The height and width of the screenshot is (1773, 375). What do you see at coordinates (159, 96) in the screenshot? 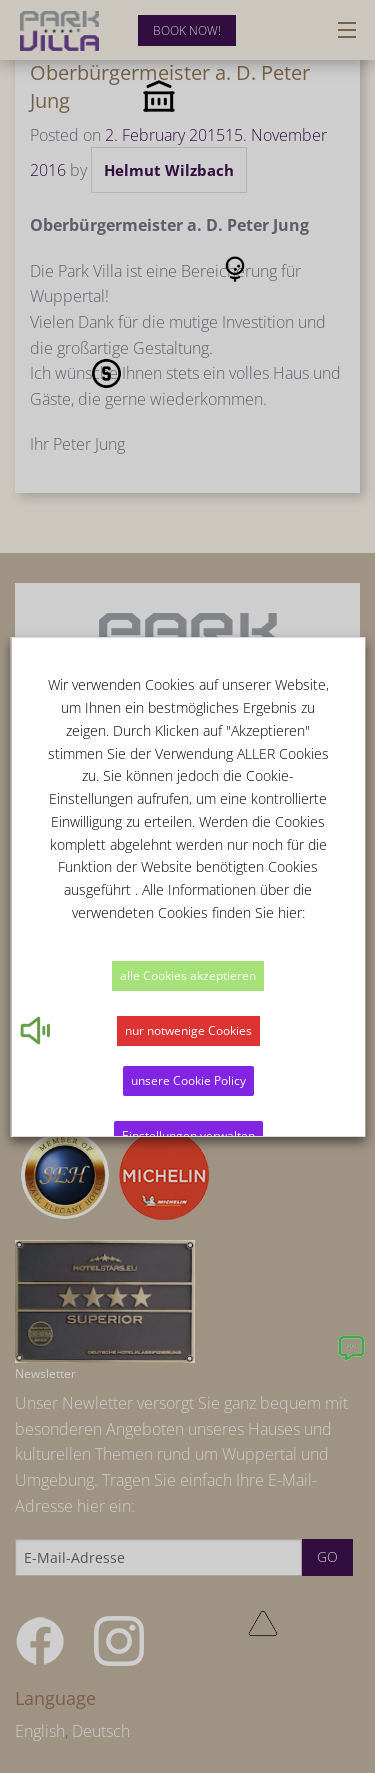
I see `access banking or financial services` at bounding box center [159, 96].